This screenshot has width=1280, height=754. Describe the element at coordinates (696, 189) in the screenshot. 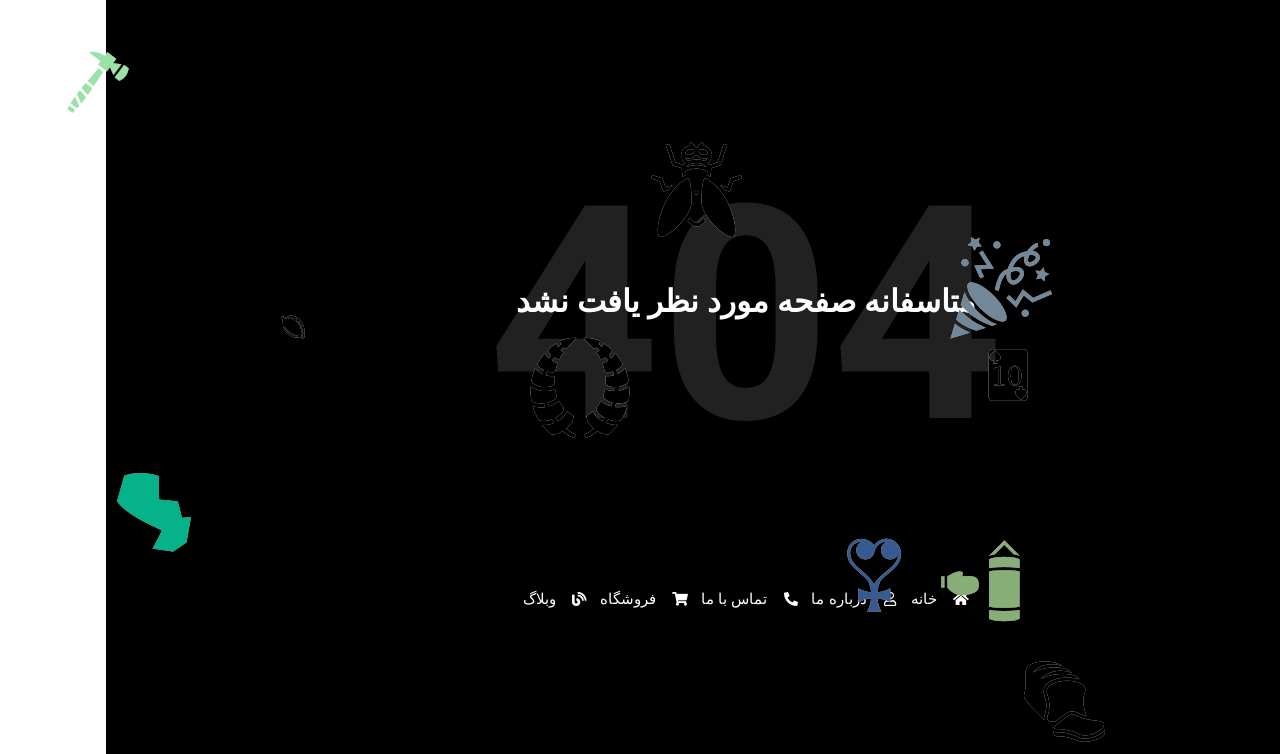

I see `indicates a bug or pest-related feature in a game` at that location.